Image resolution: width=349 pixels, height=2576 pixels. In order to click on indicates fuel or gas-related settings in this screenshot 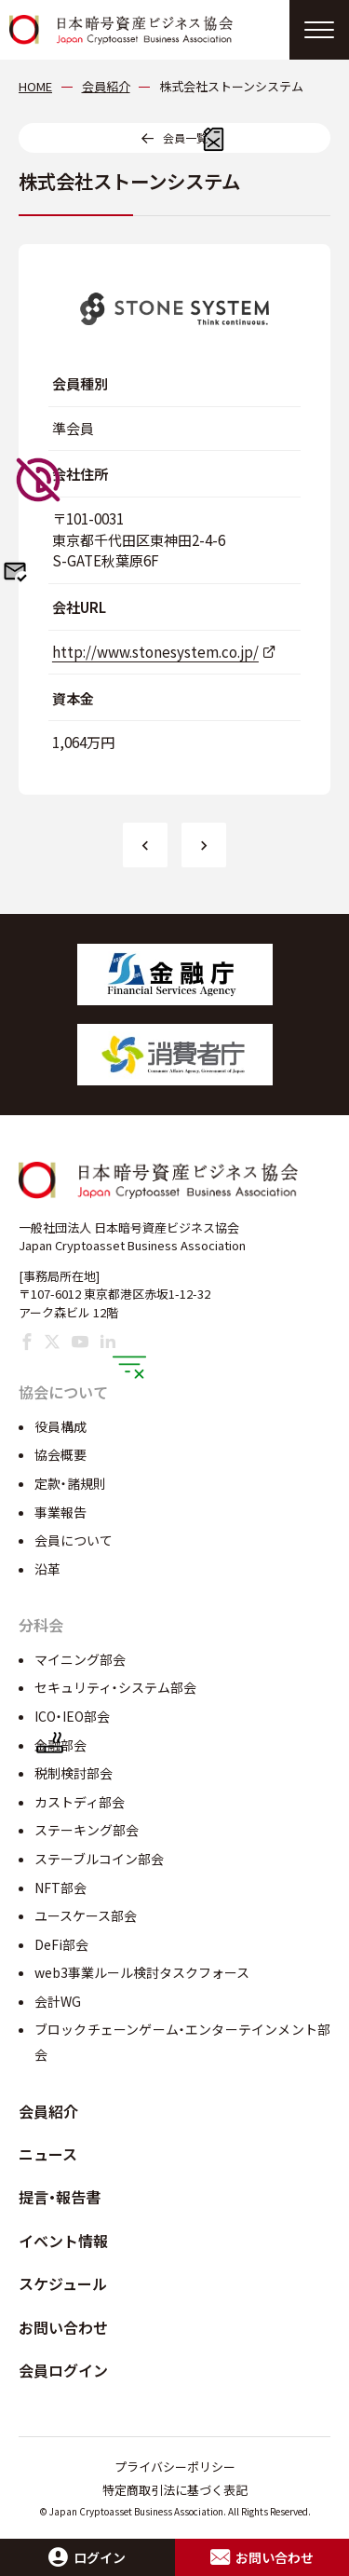, I will do `click(213, 139)`.